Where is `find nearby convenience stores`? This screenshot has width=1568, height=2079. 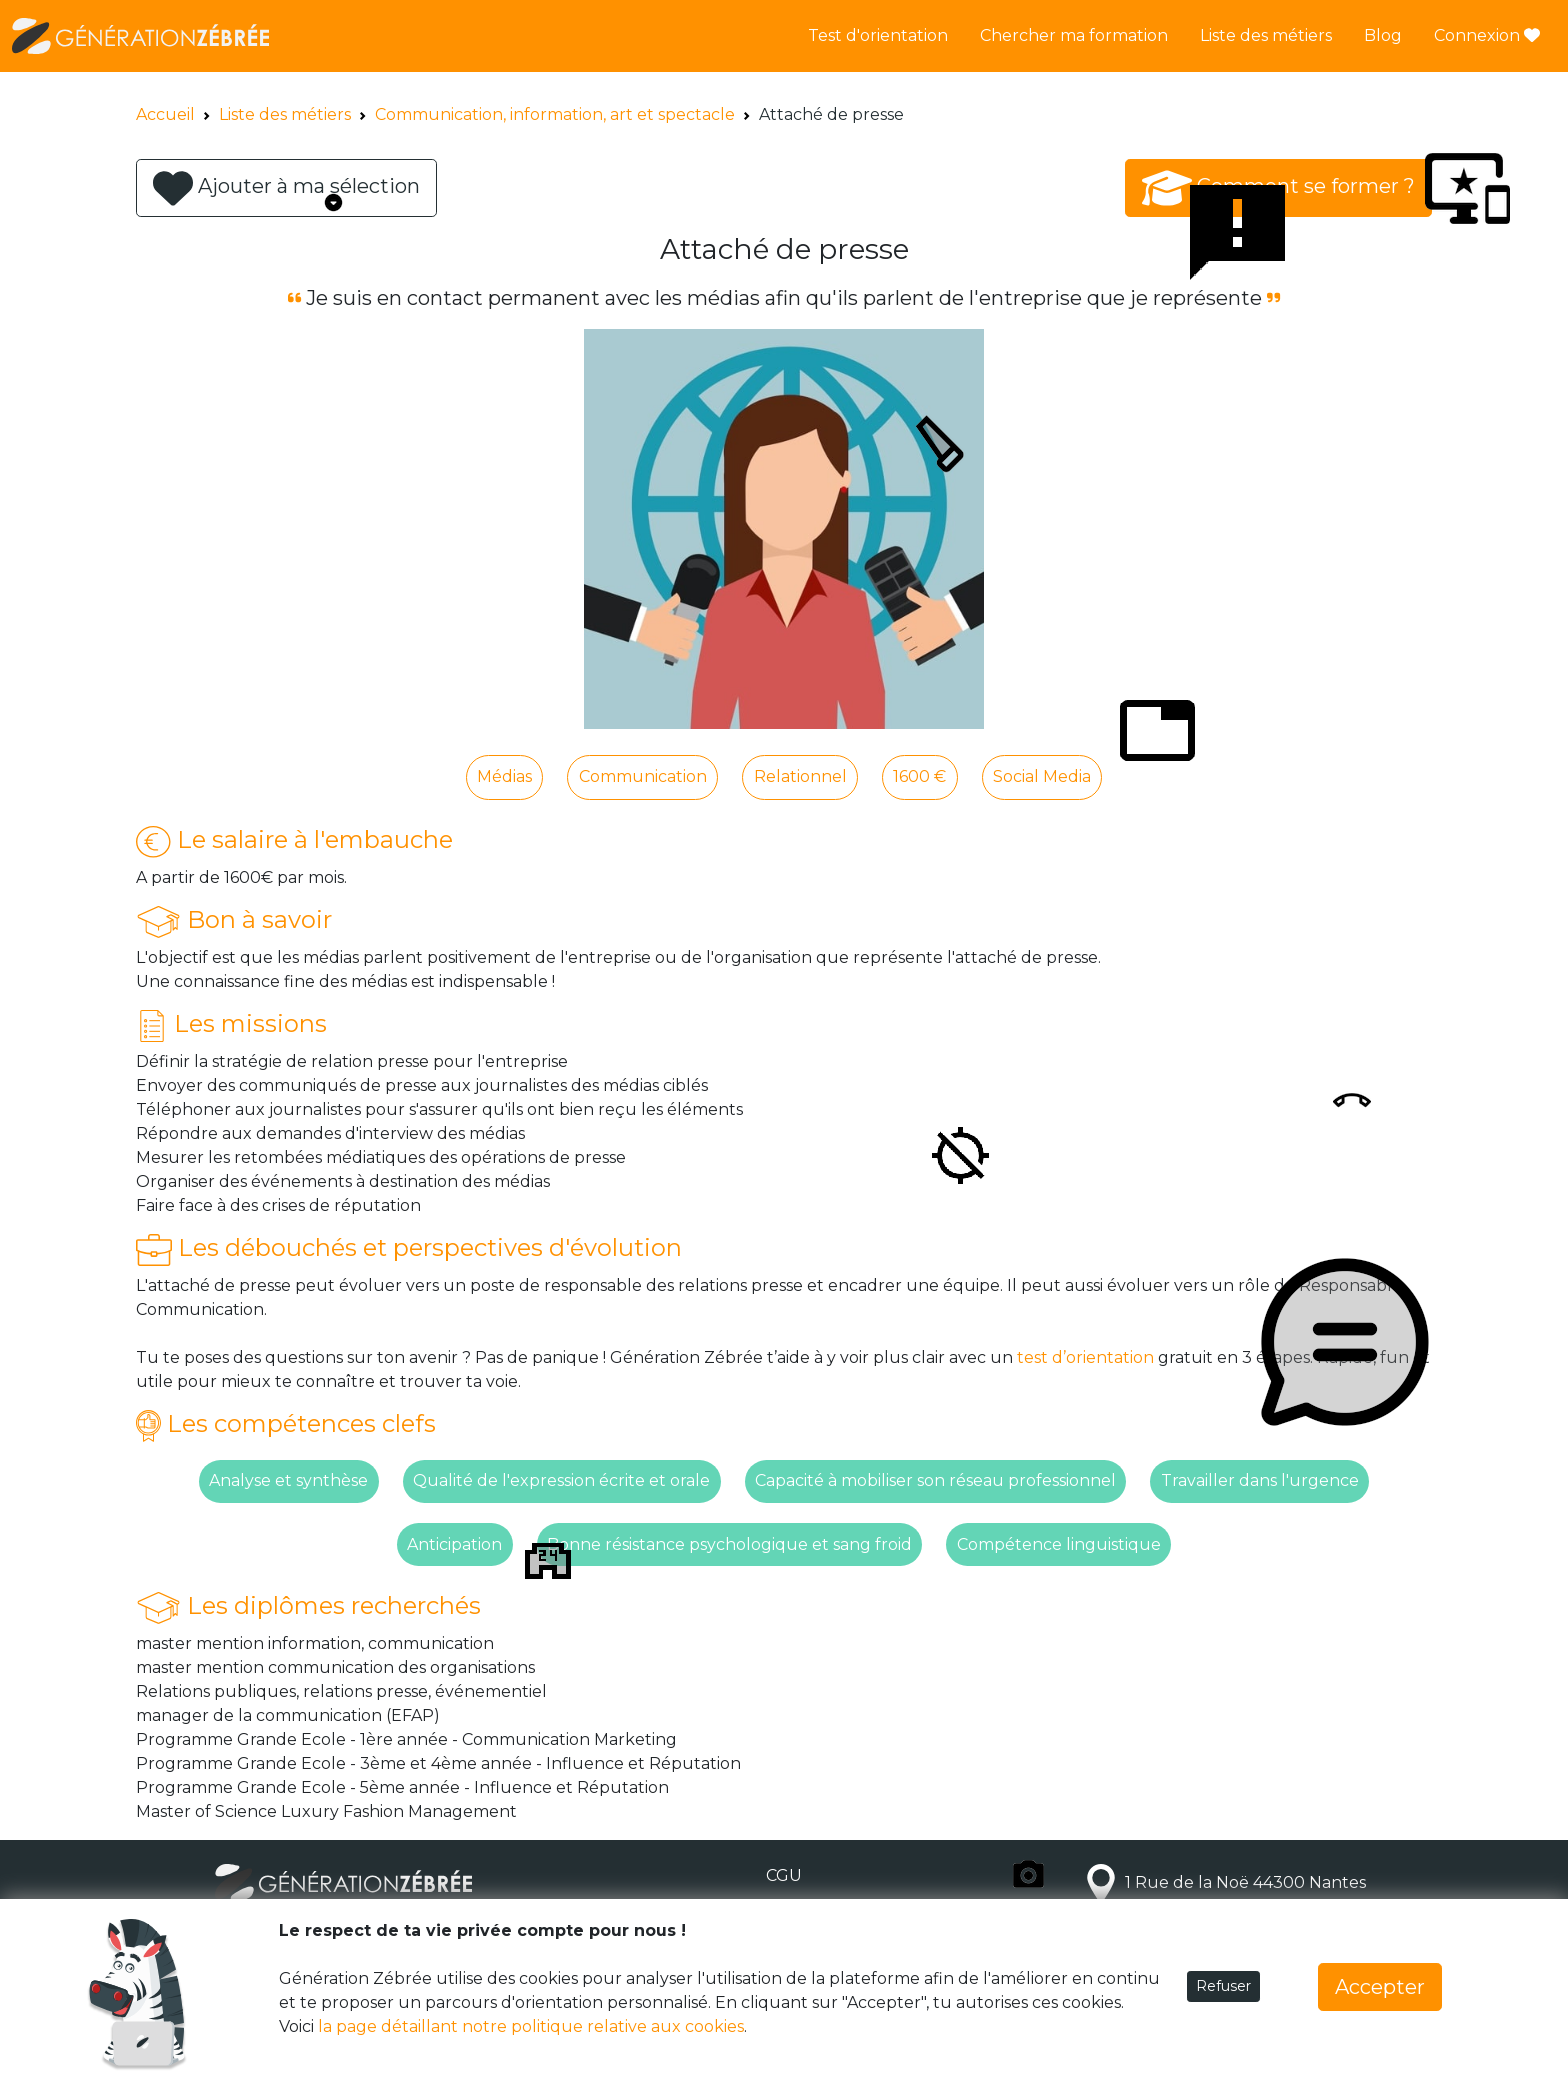
find nearby convenience stores is located at coordinates (548, 1561).